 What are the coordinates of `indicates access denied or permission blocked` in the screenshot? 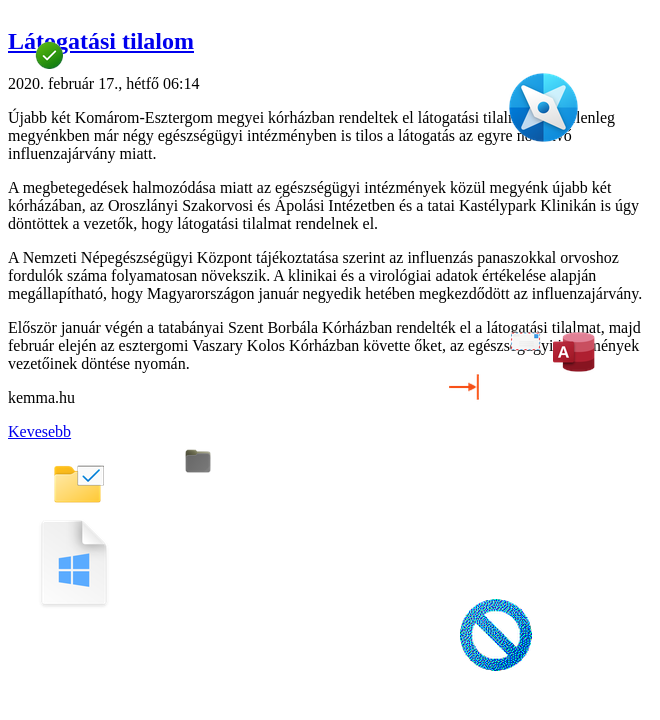 It's located at (496, 635).